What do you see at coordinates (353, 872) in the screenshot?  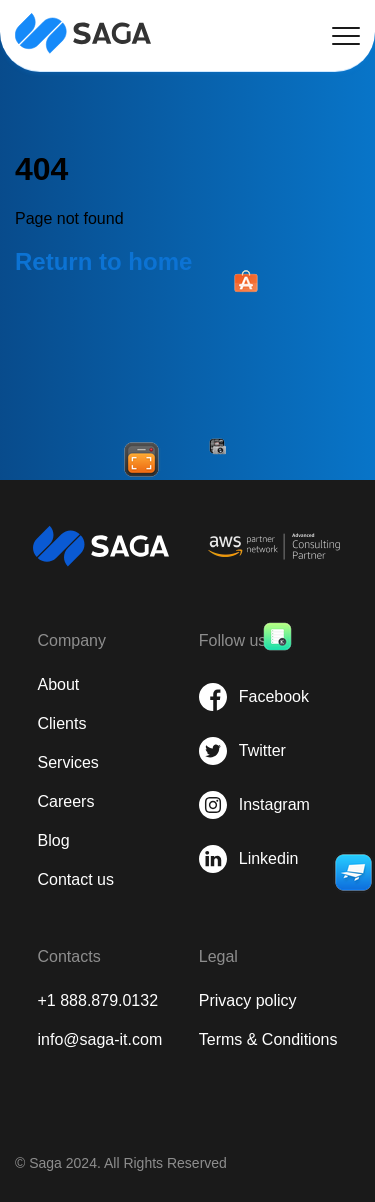 I see `open blockbench 3d modeling application` at bounding box center [353, 872].